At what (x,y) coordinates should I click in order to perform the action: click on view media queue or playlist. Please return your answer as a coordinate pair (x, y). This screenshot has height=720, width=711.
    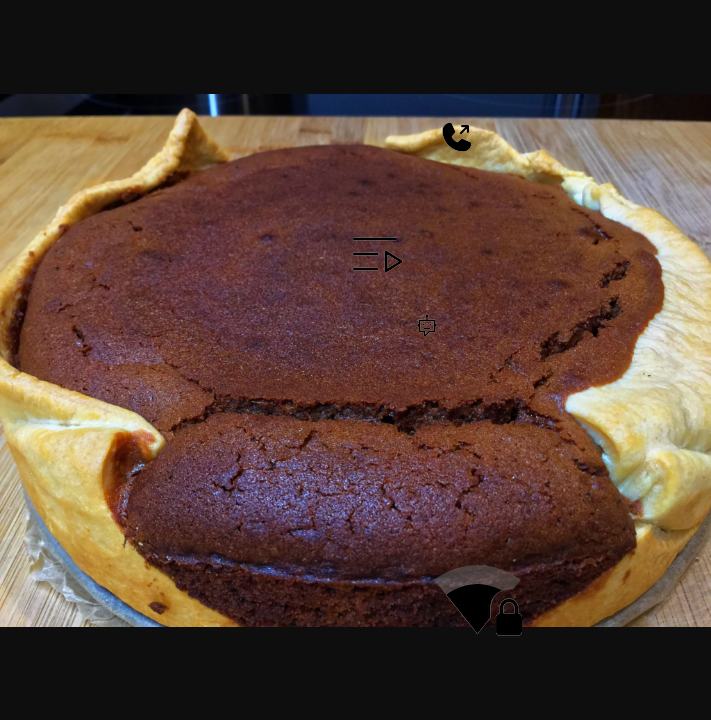
    Looking at the image, I should click on (375, 254).